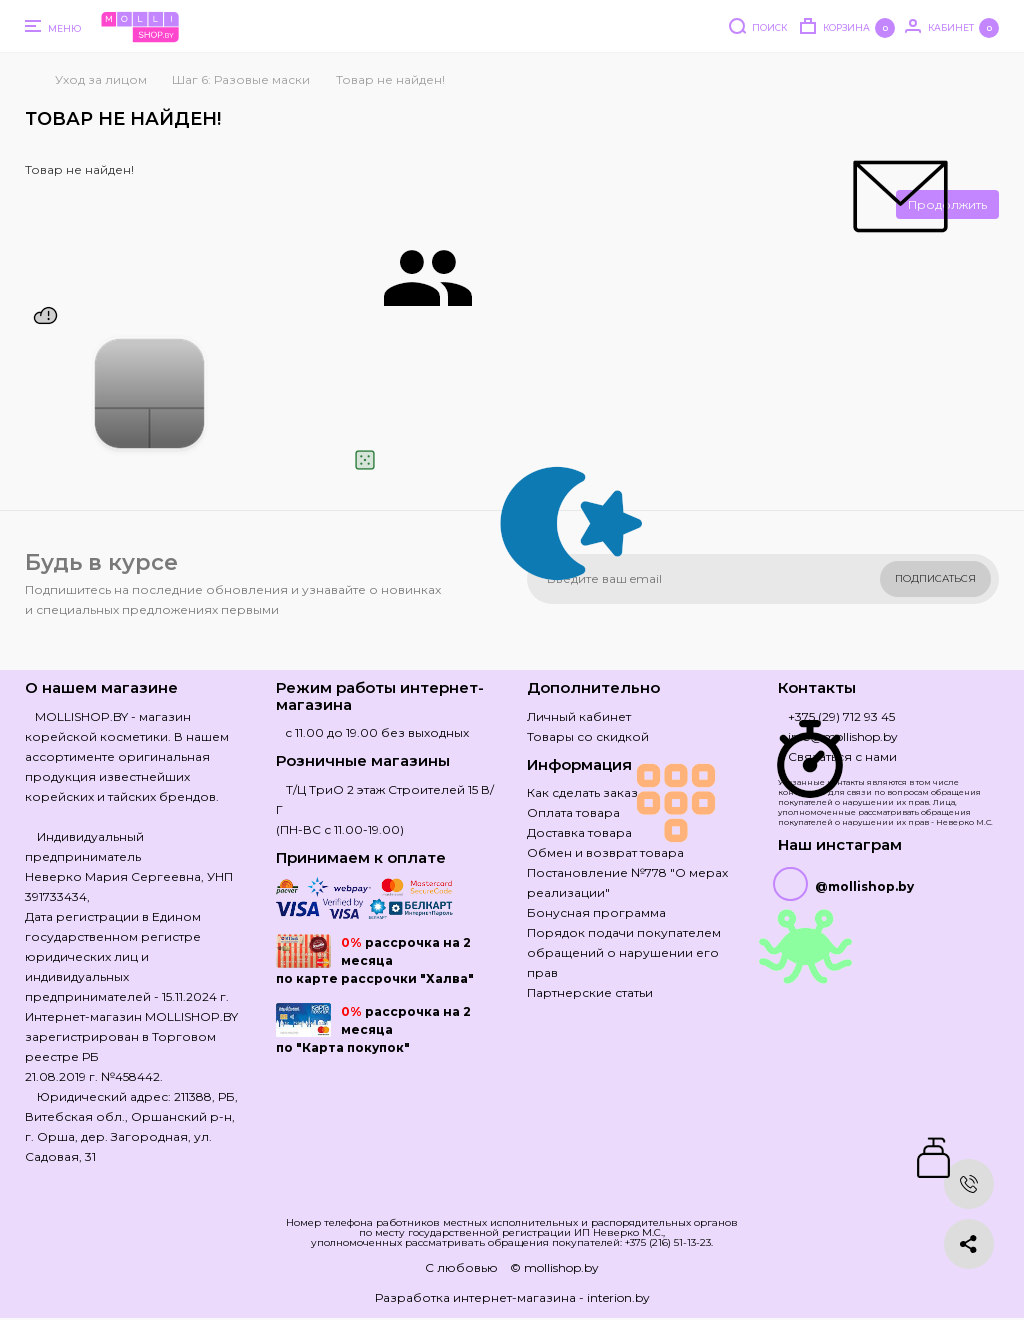 This screenshot has width=1024, height=1320. I want to click on access your inbox or messages, so click(900, 196).